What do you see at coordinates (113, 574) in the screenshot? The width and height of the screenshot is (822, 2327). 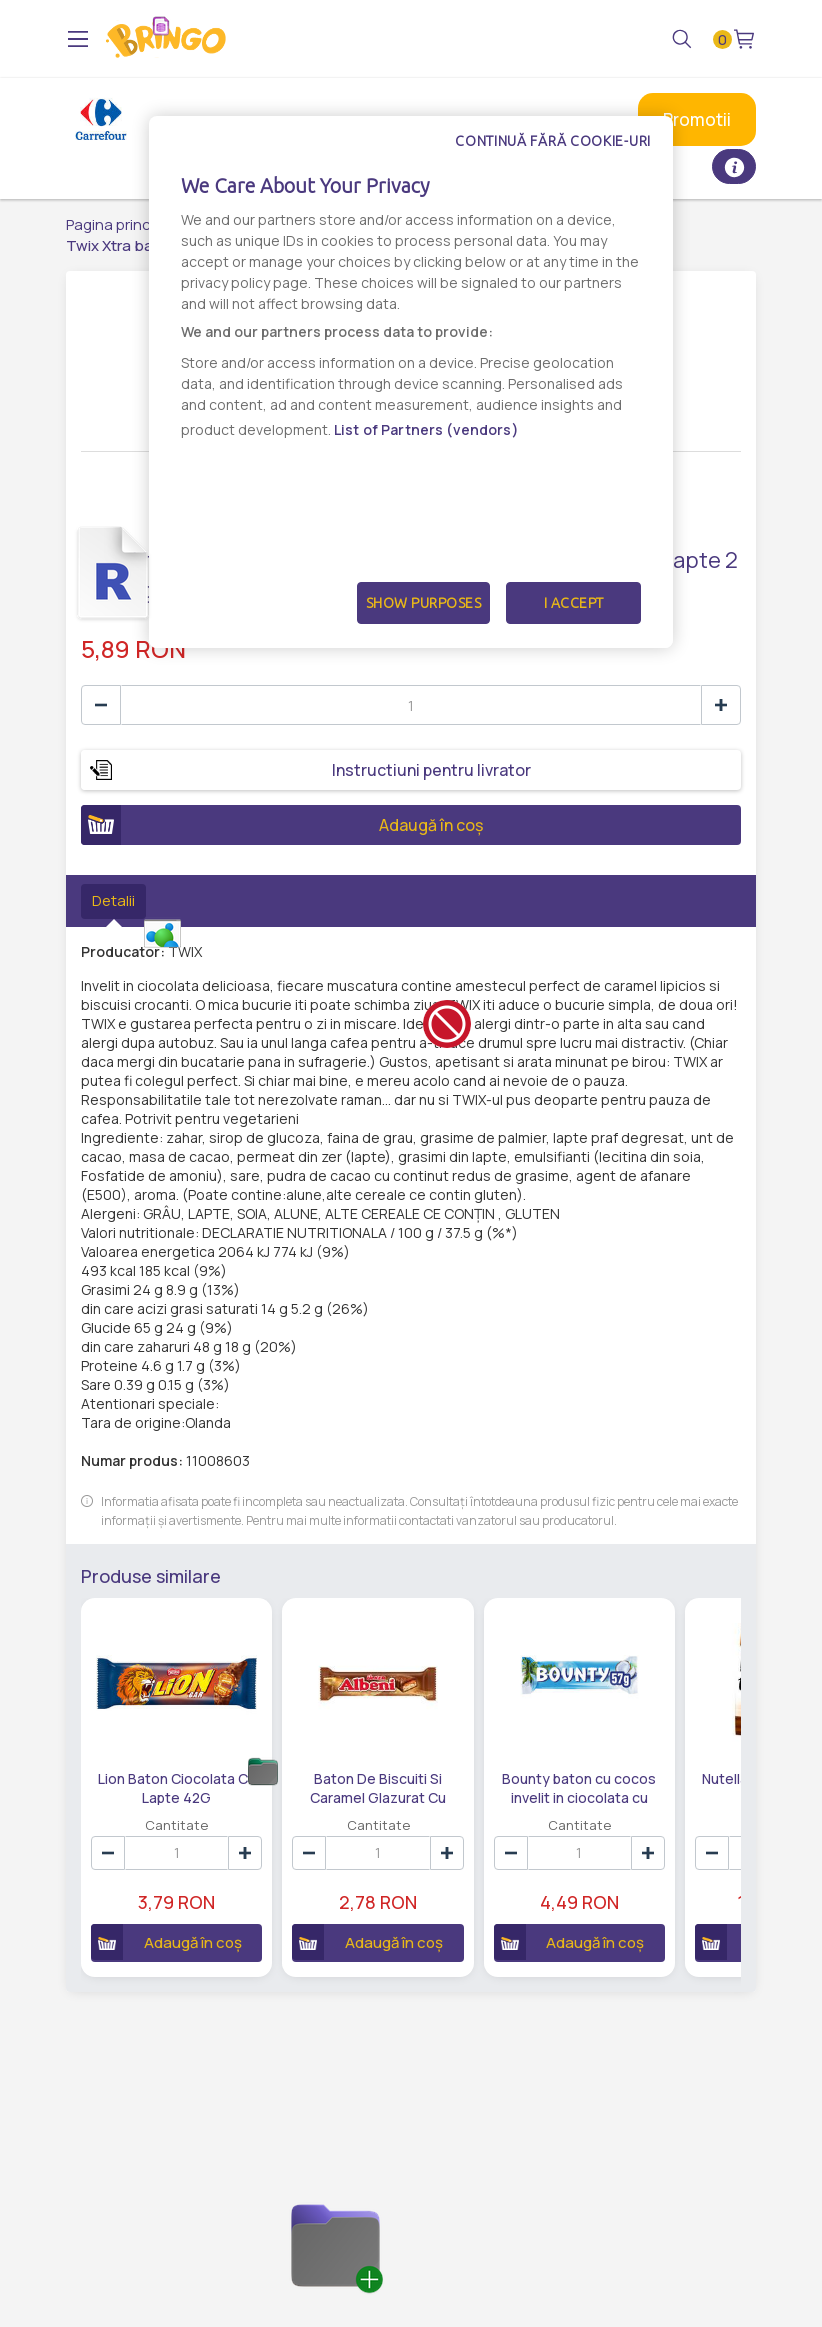 I see `an R programming language source file` at bounding box center [113, 574].